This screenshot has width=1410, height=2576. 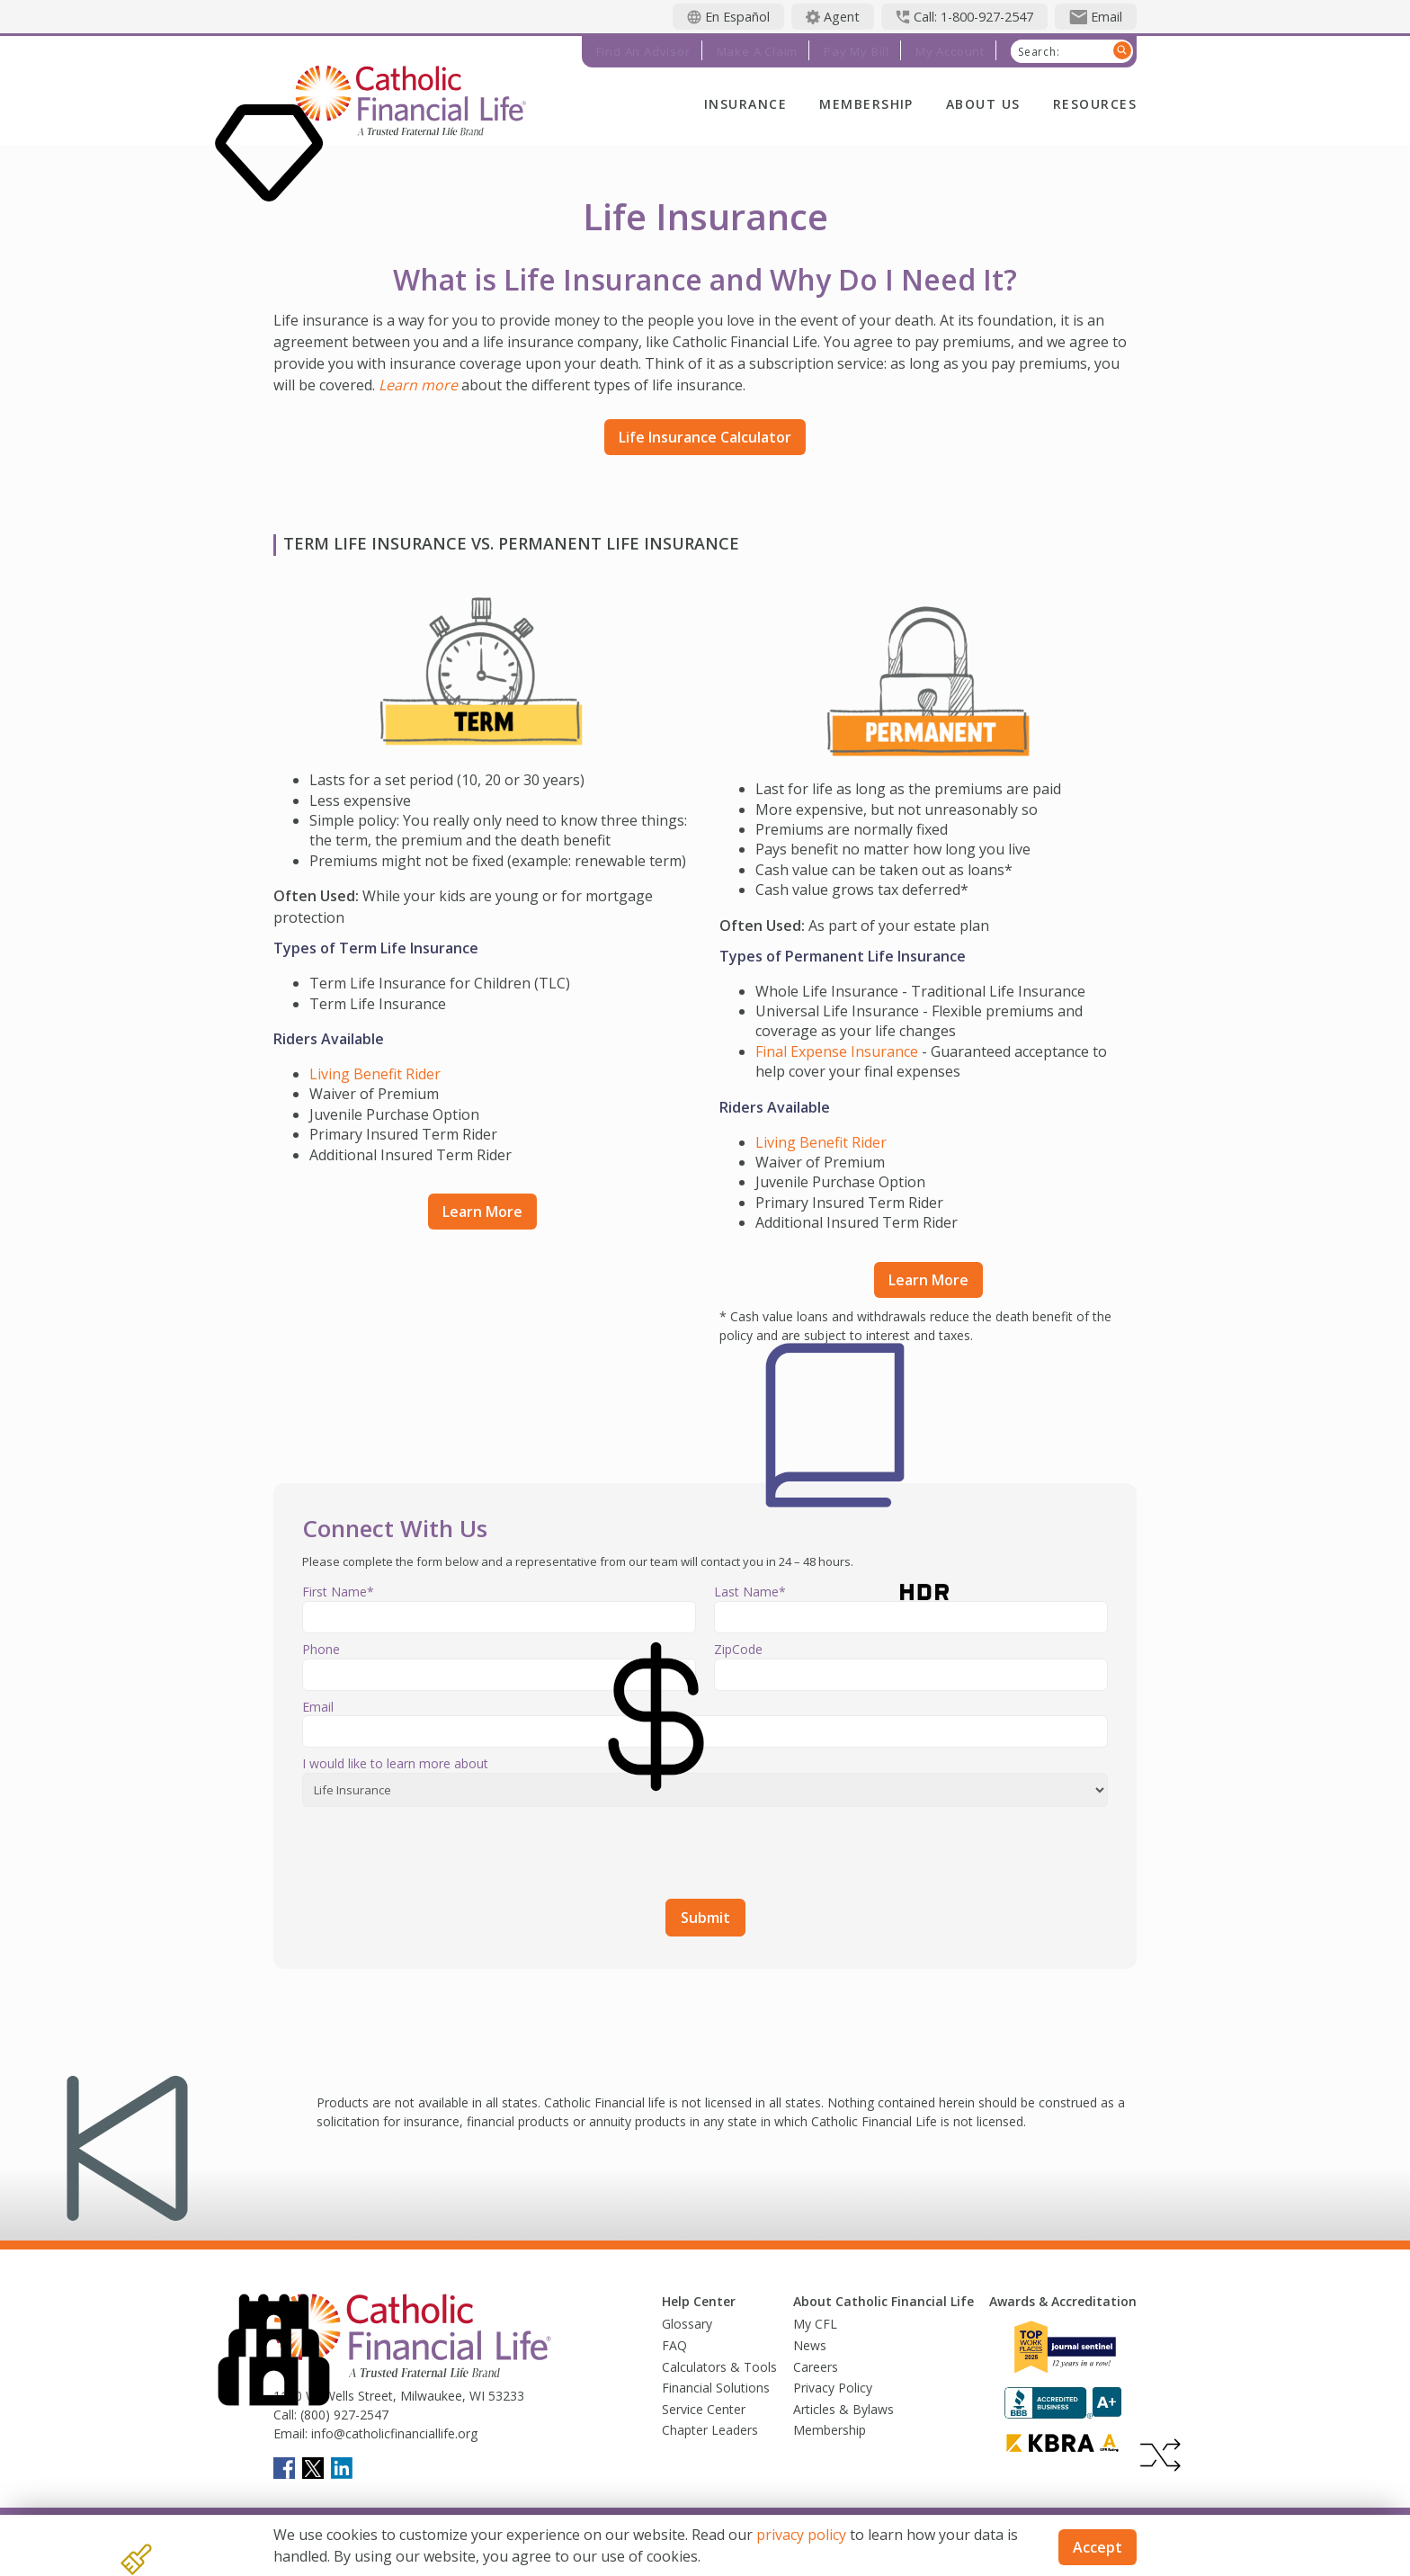 What do you see at coordinates (127, 2148) in the screenshot?
I see `skip to previous track` at bounding box center [127, 2148].